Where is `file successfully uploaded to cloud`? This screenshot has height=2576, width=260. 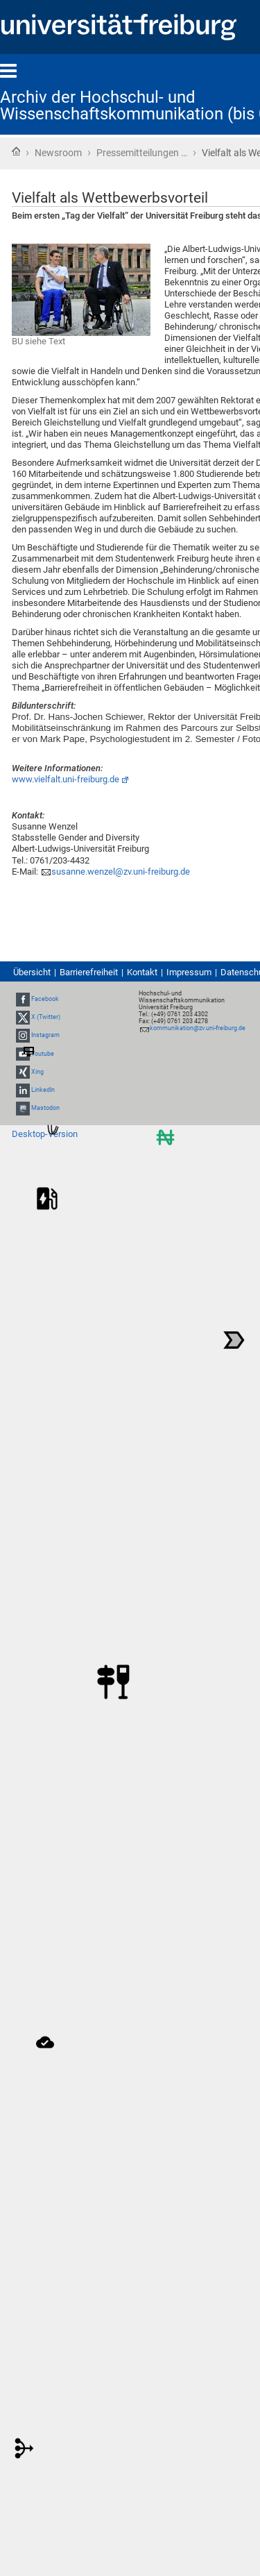
file successfully uploaded to cloud is located at coordinates (45, 2042).